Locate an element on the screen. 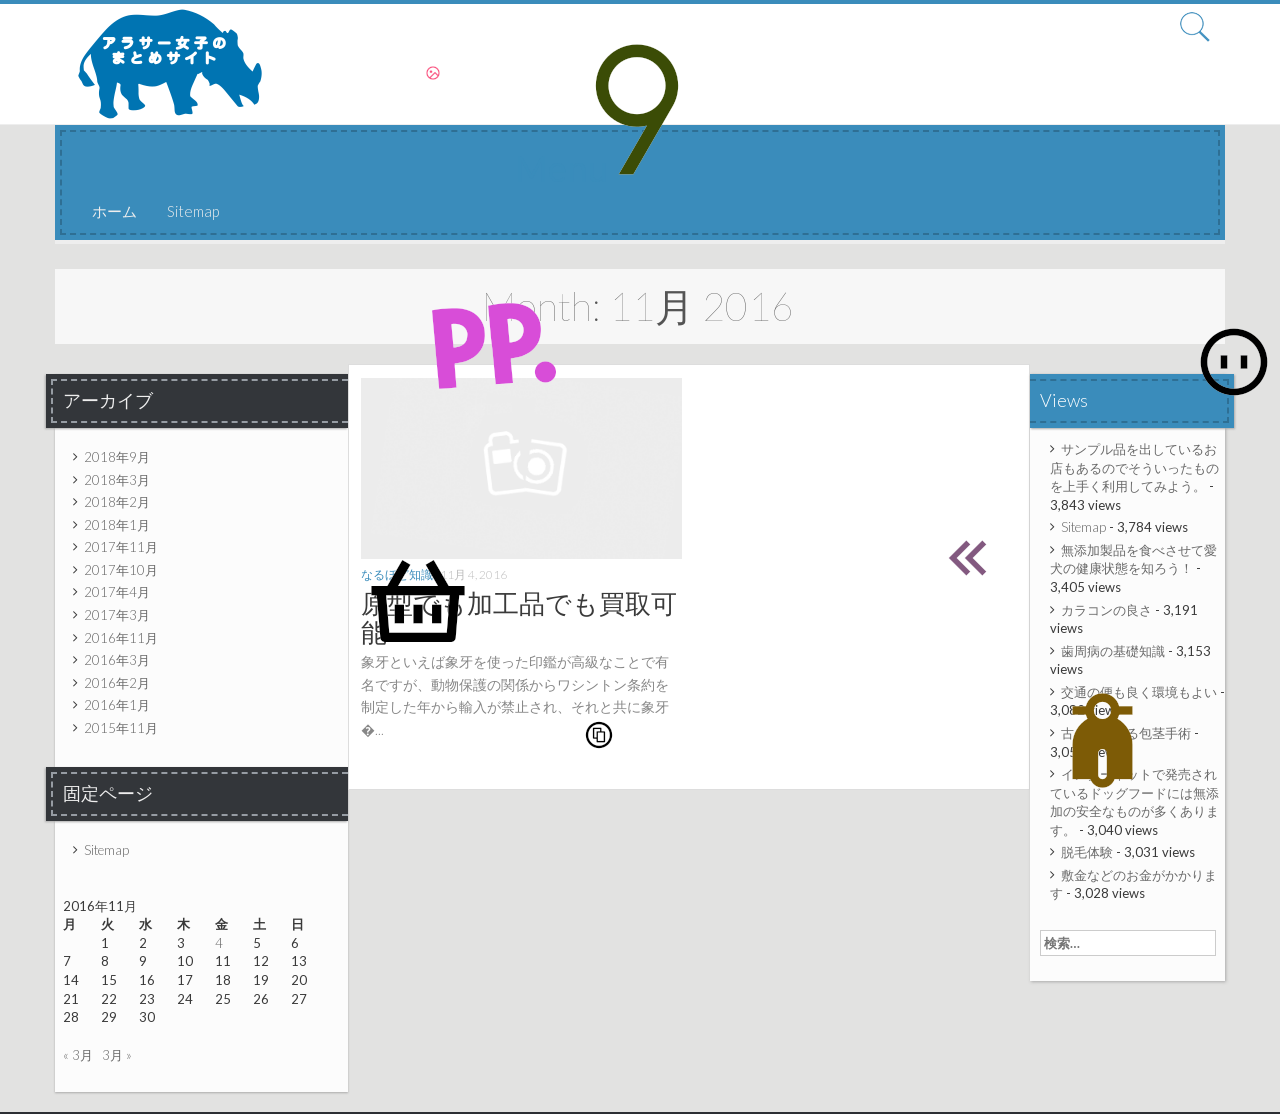  select e-bike as transportation mode is located at coordinates (1102, 740).